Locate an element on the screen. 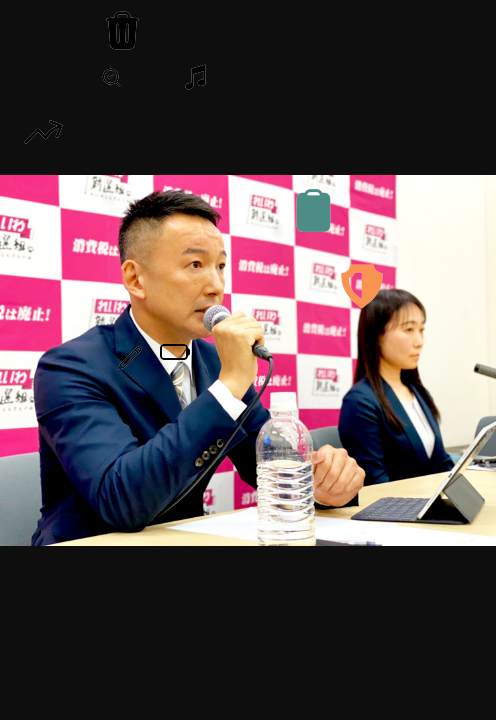  discord moderator programs alumni badge is located at coordinates (362, 286).